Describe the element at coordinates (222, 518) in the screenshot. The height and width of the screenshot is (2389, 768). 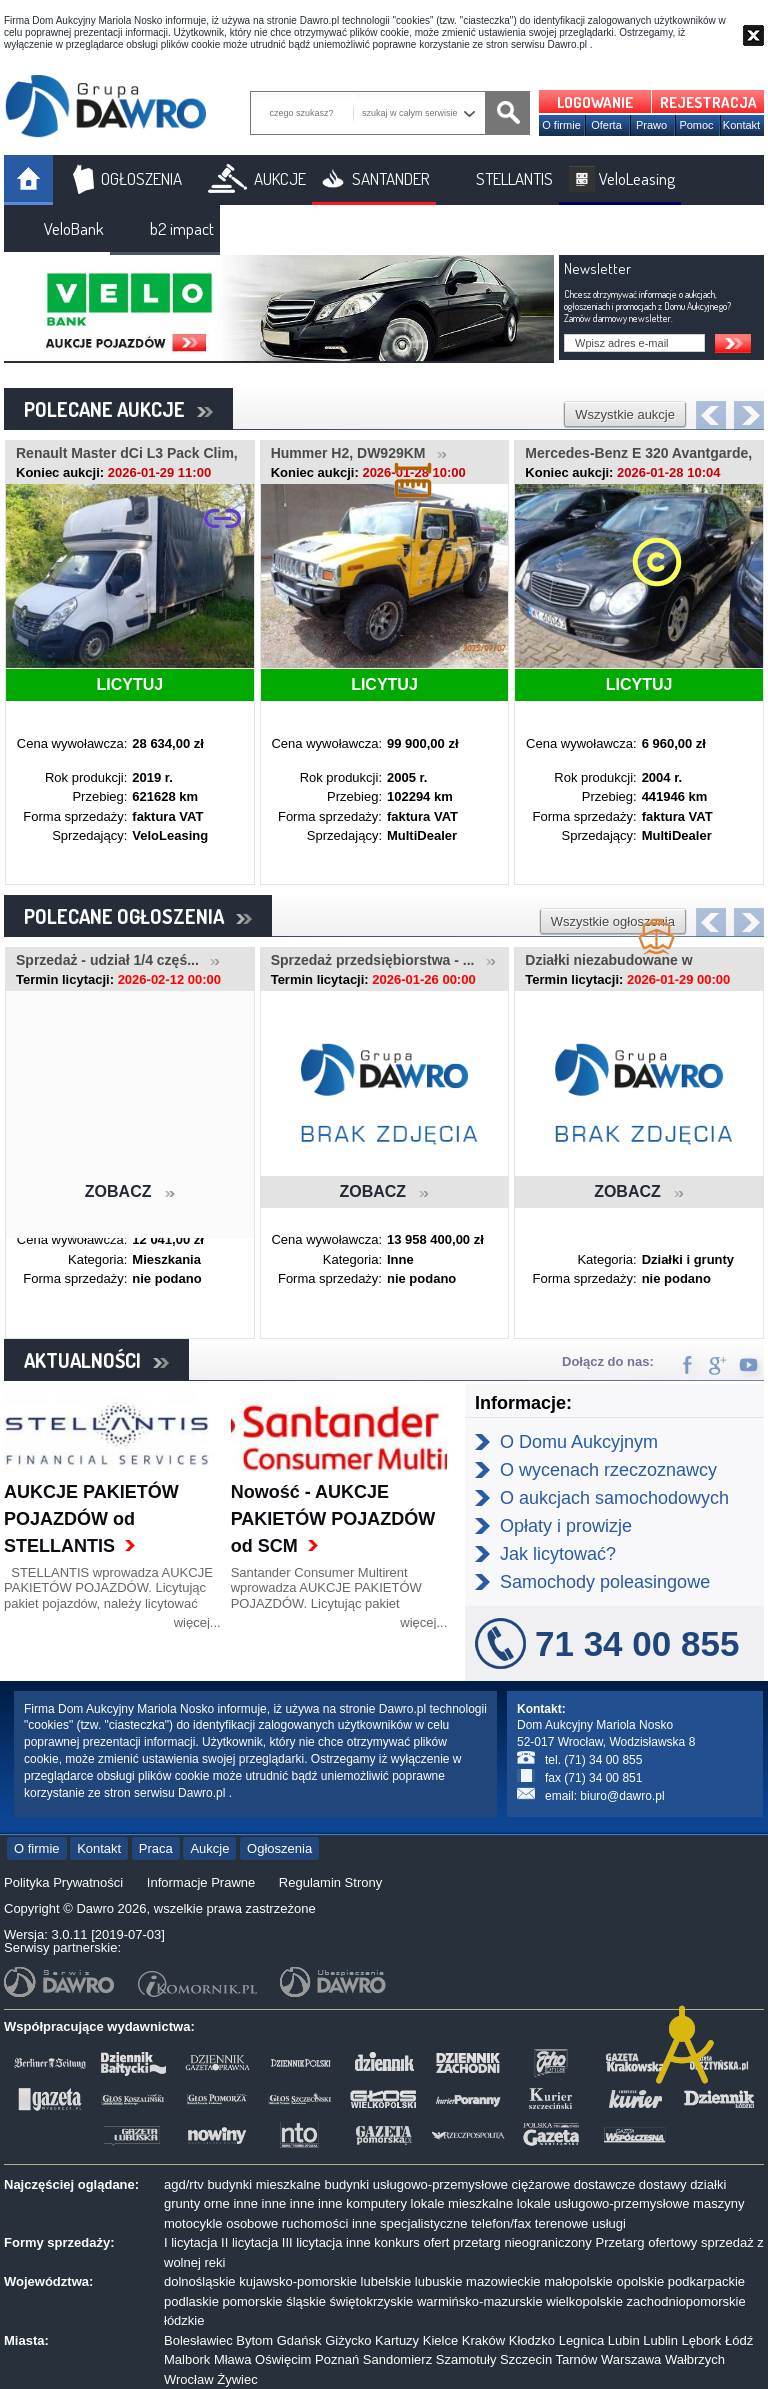
I see `copy or share a link` at that location.